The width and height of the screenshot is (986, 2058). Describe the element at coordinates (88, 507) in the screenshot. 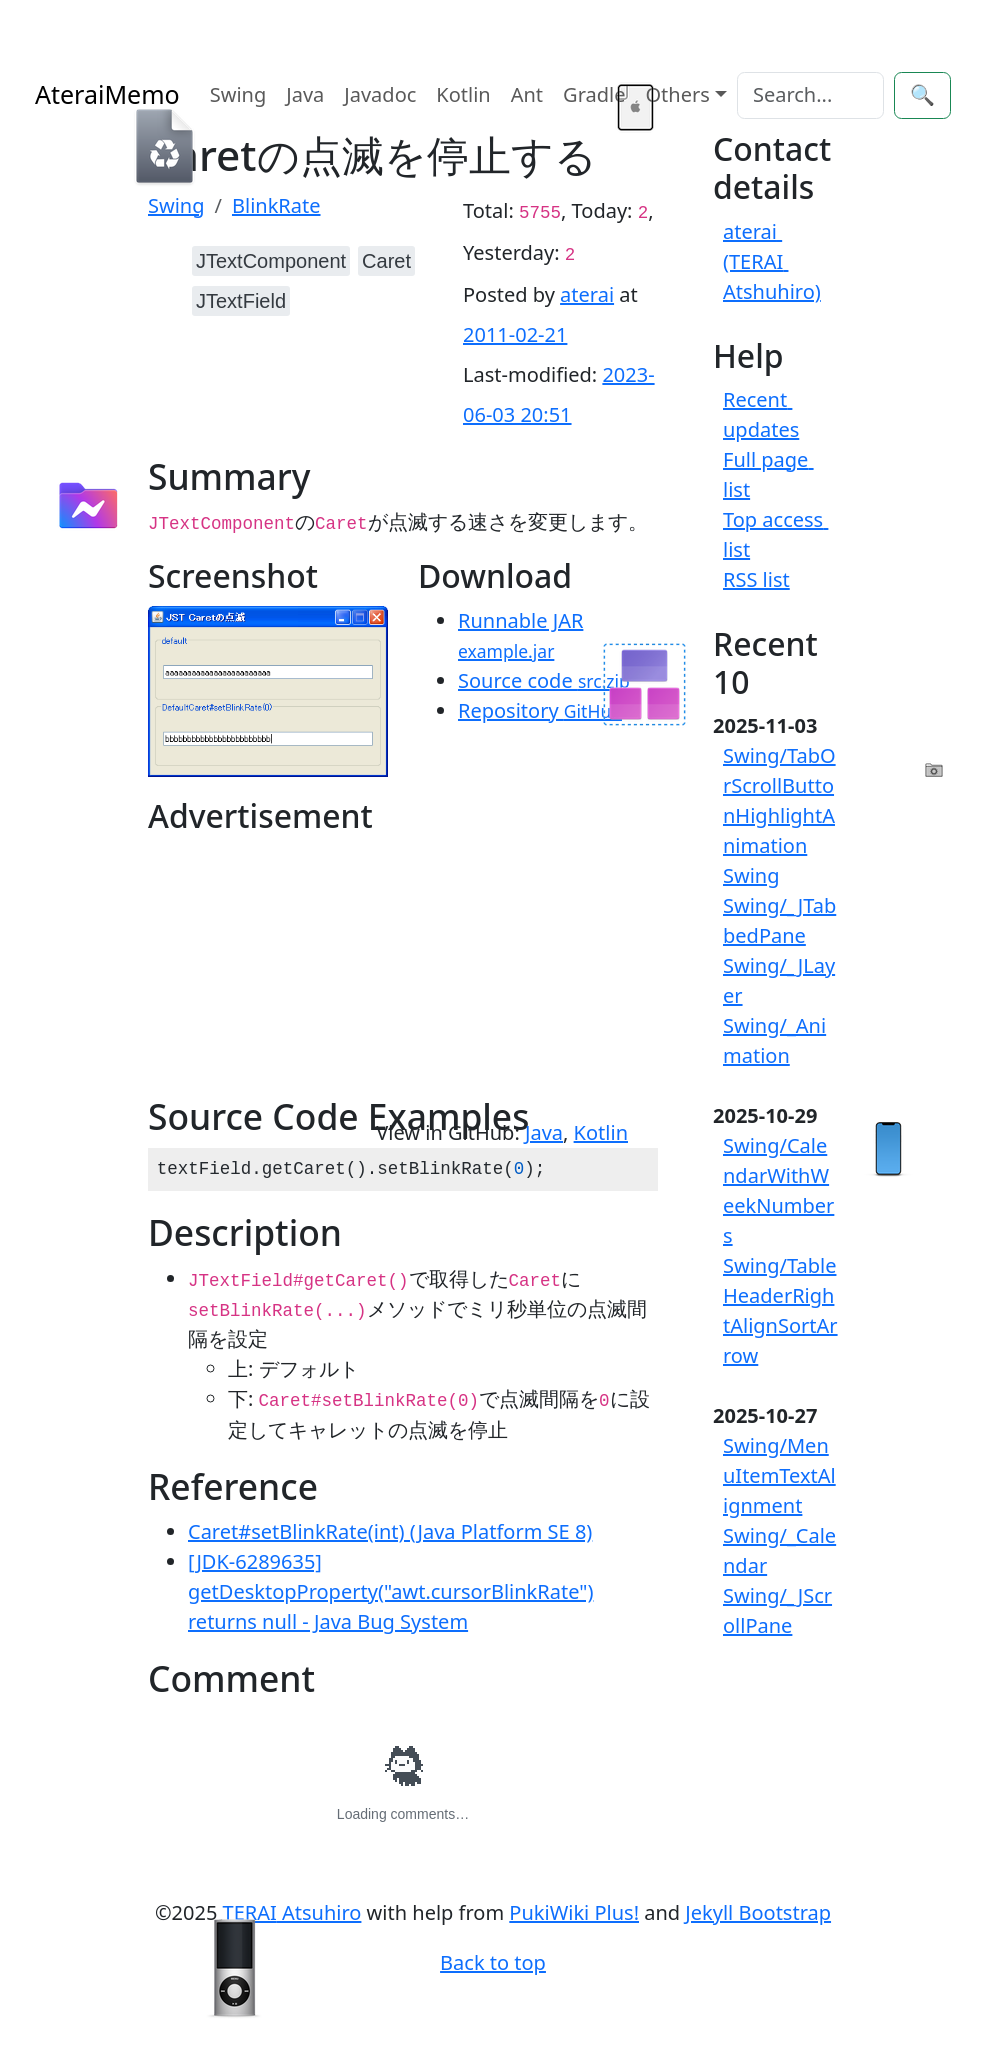

I see `open messenger downloads or files folder` at that location.